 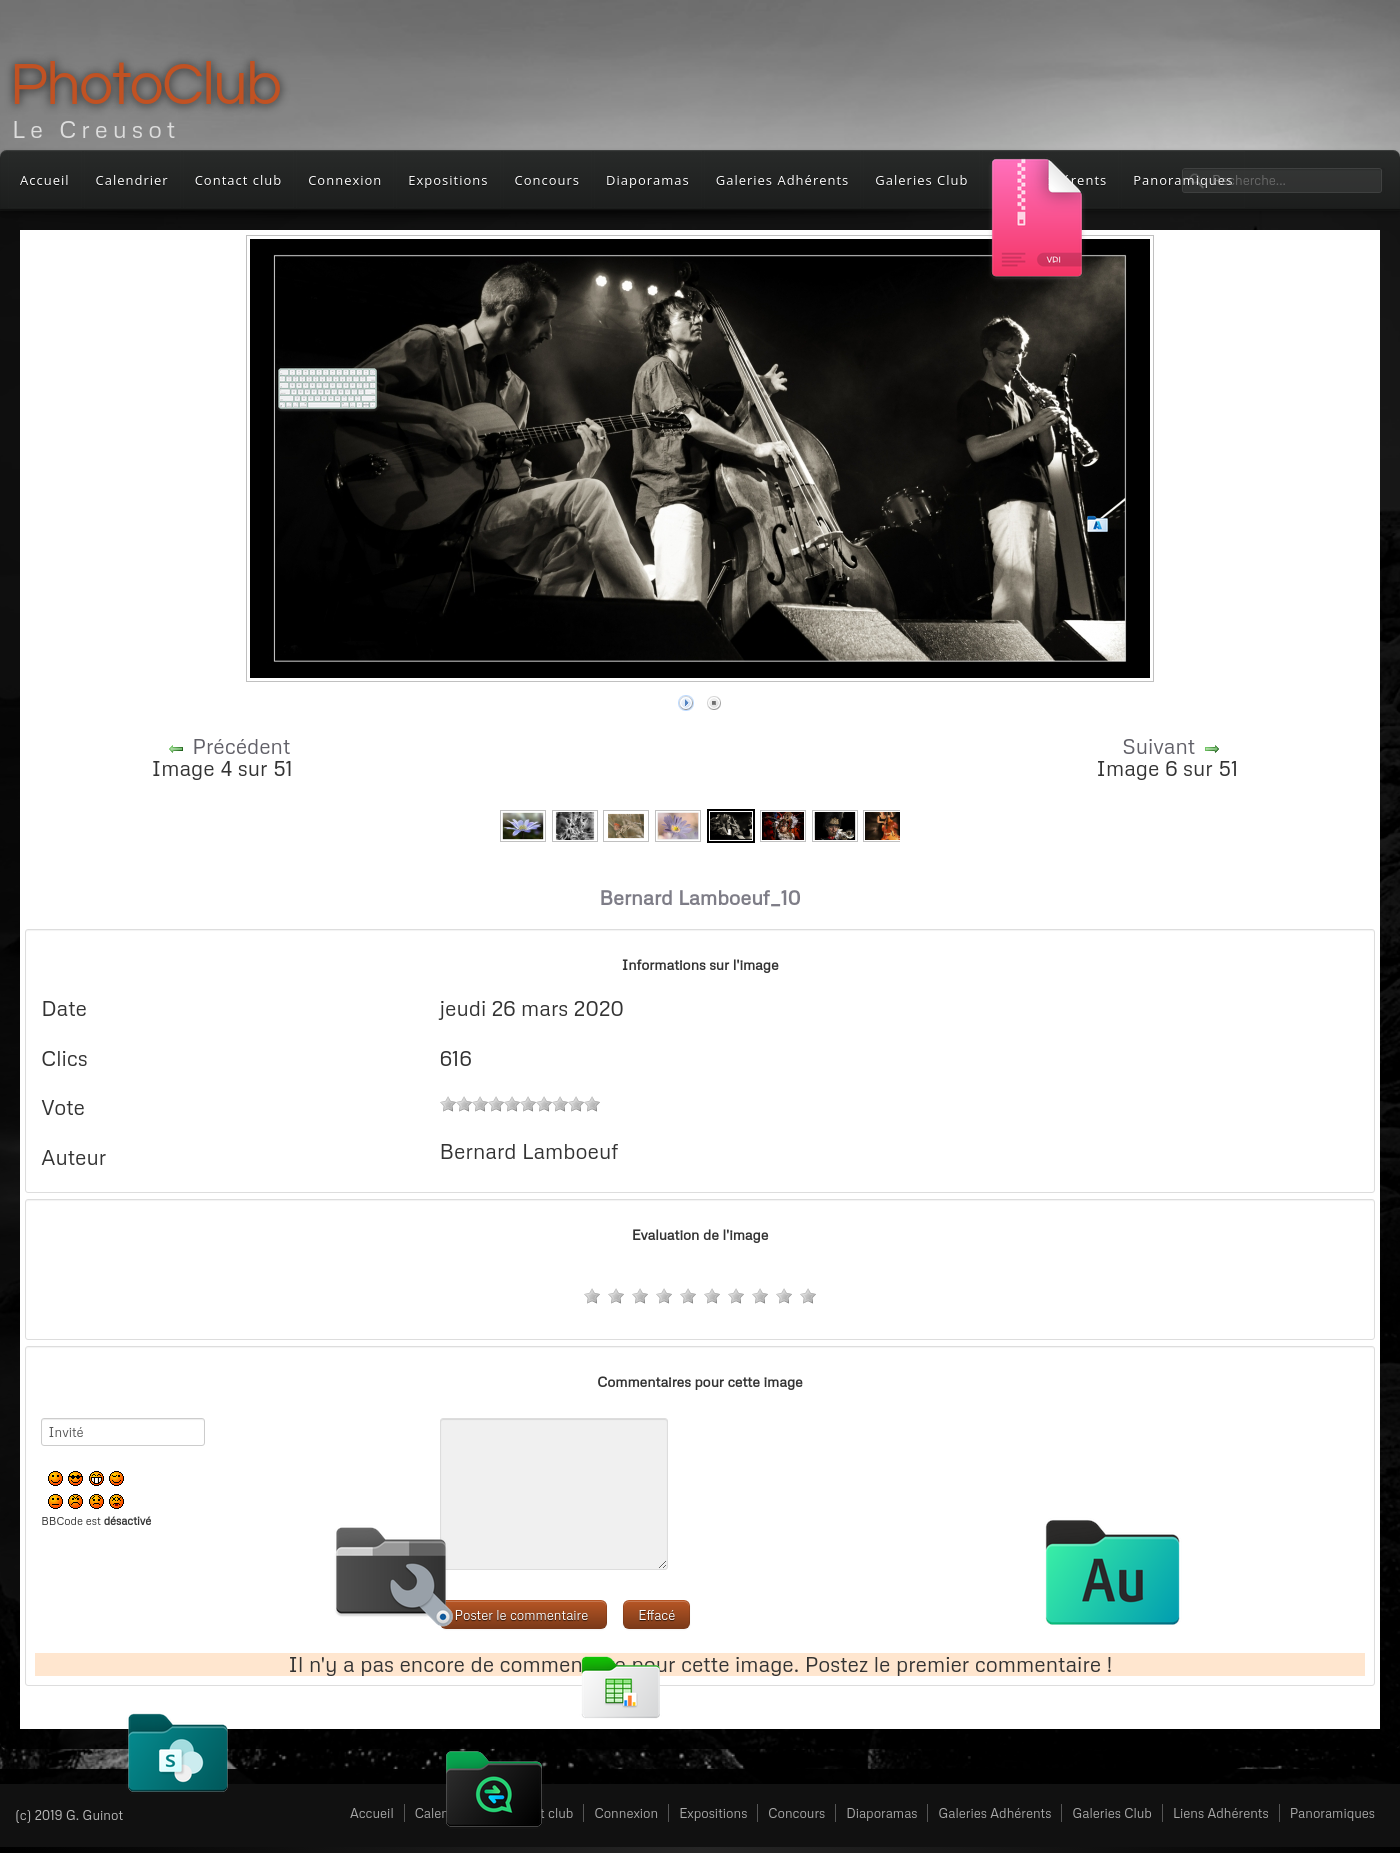 What do you see at coordinates (493, 1791) in the screenshot?
I see `open wondershare wutsapper application folder` at bounding box center [493, 1791].